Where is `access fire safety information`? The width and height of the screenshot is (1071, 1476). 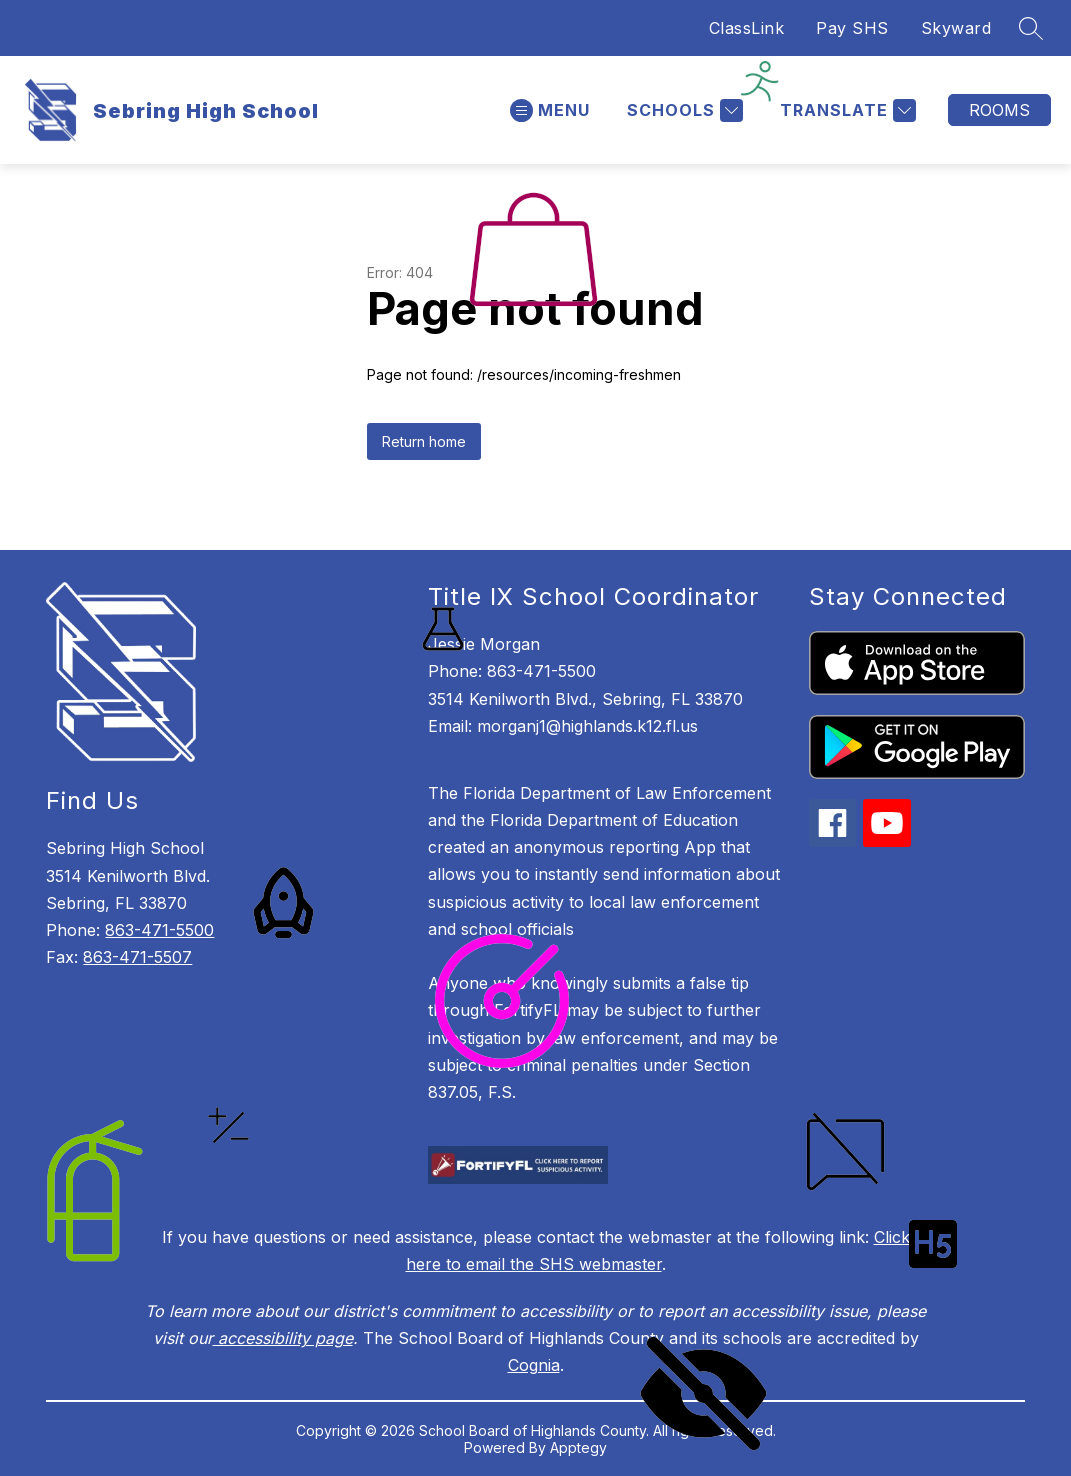 access fire safety information is located at coordinates (88, 1193).